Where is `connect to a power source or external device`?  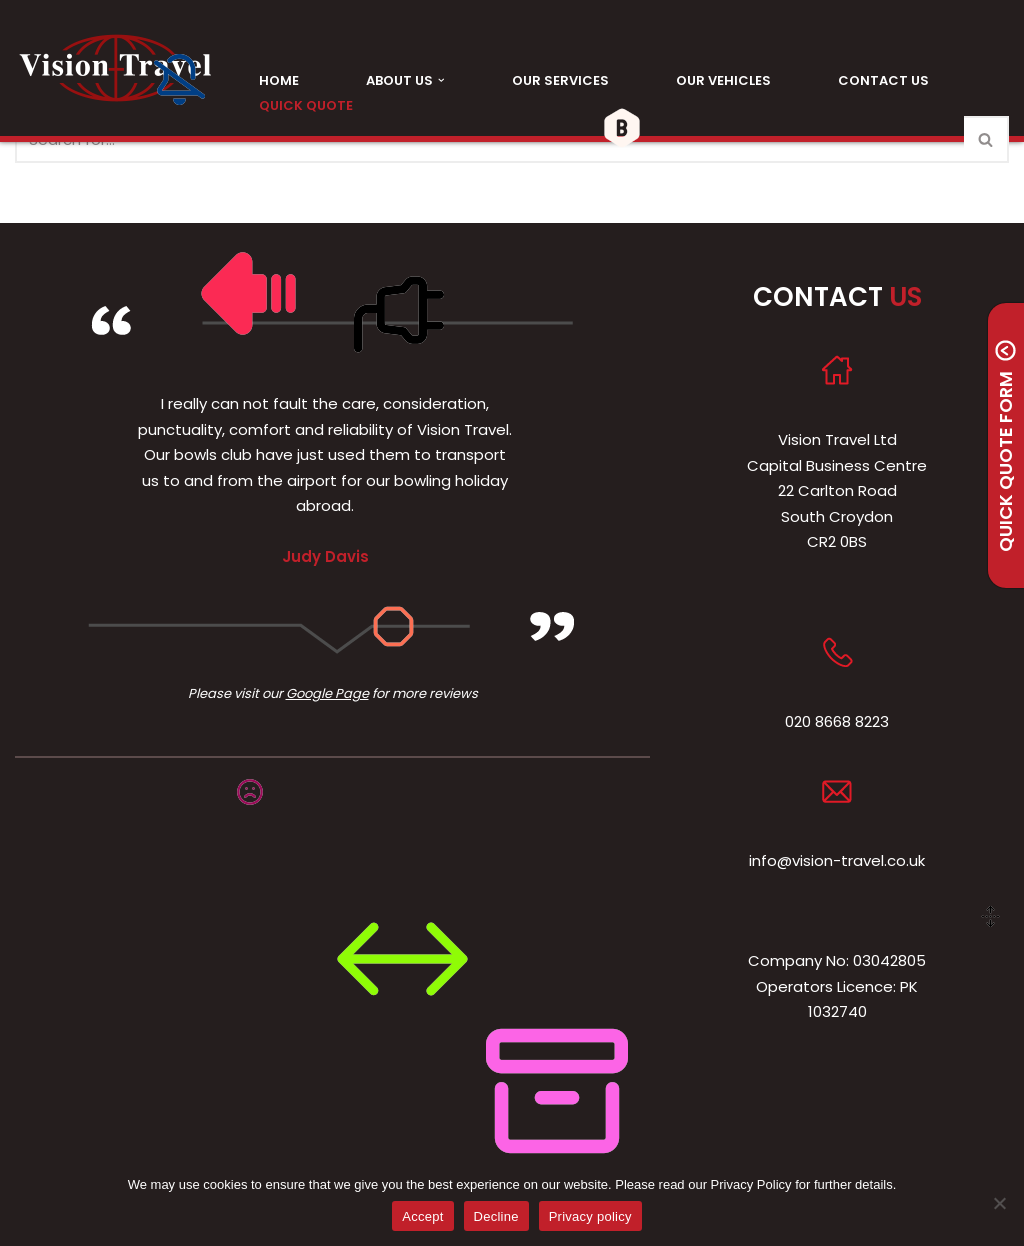
connect to a power source or external device is located at coordinates (399, 313).